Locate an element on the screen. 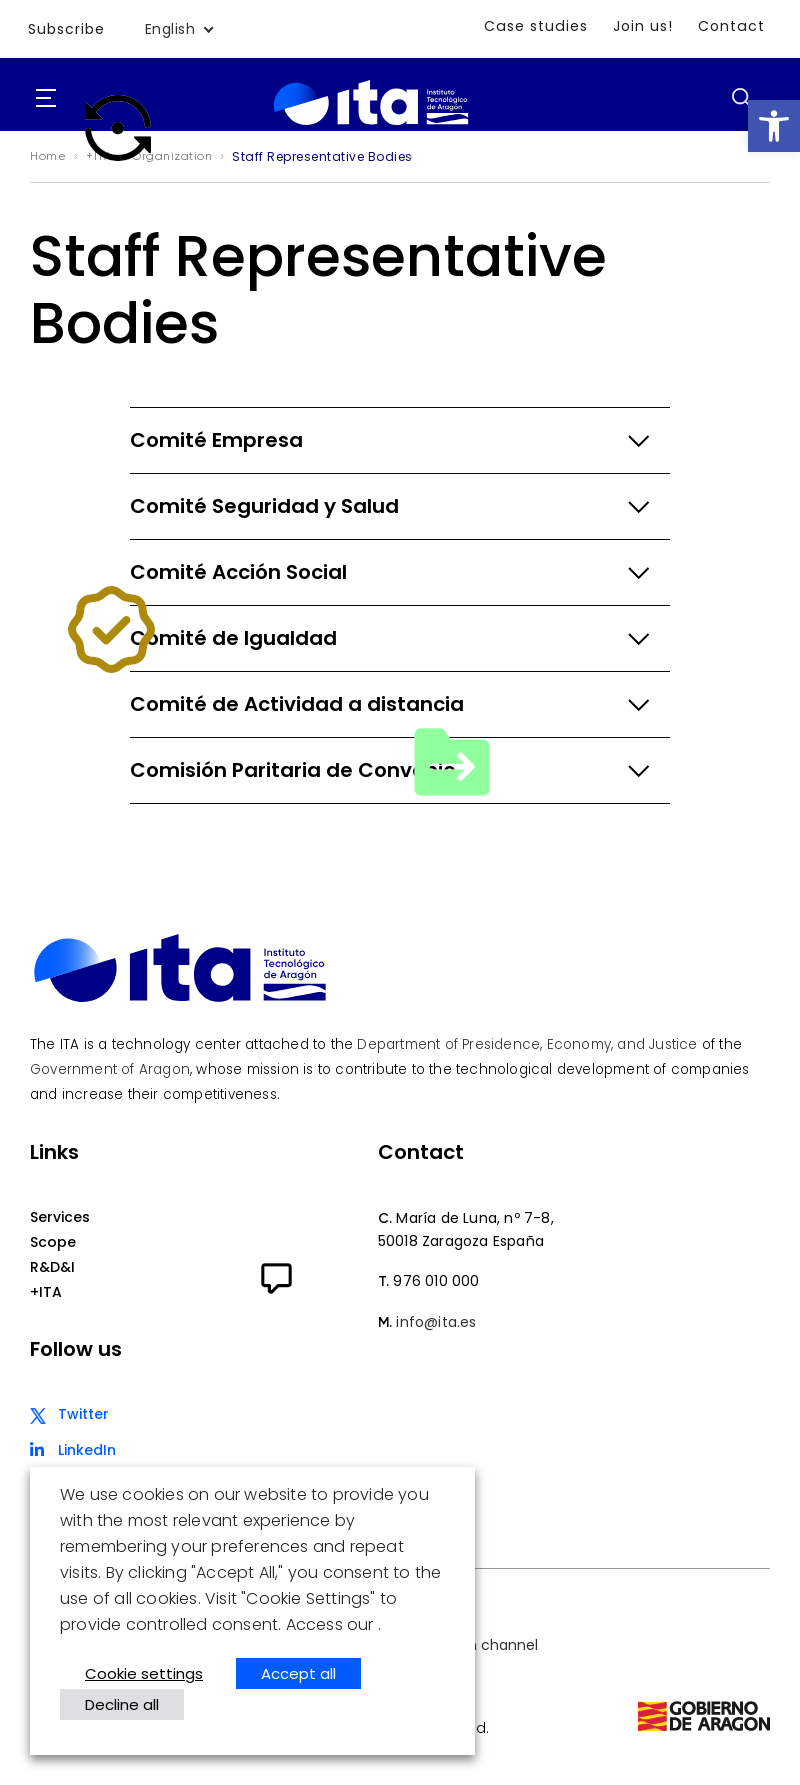  reopen a previously closed issue is located at coordinates (118, 128).